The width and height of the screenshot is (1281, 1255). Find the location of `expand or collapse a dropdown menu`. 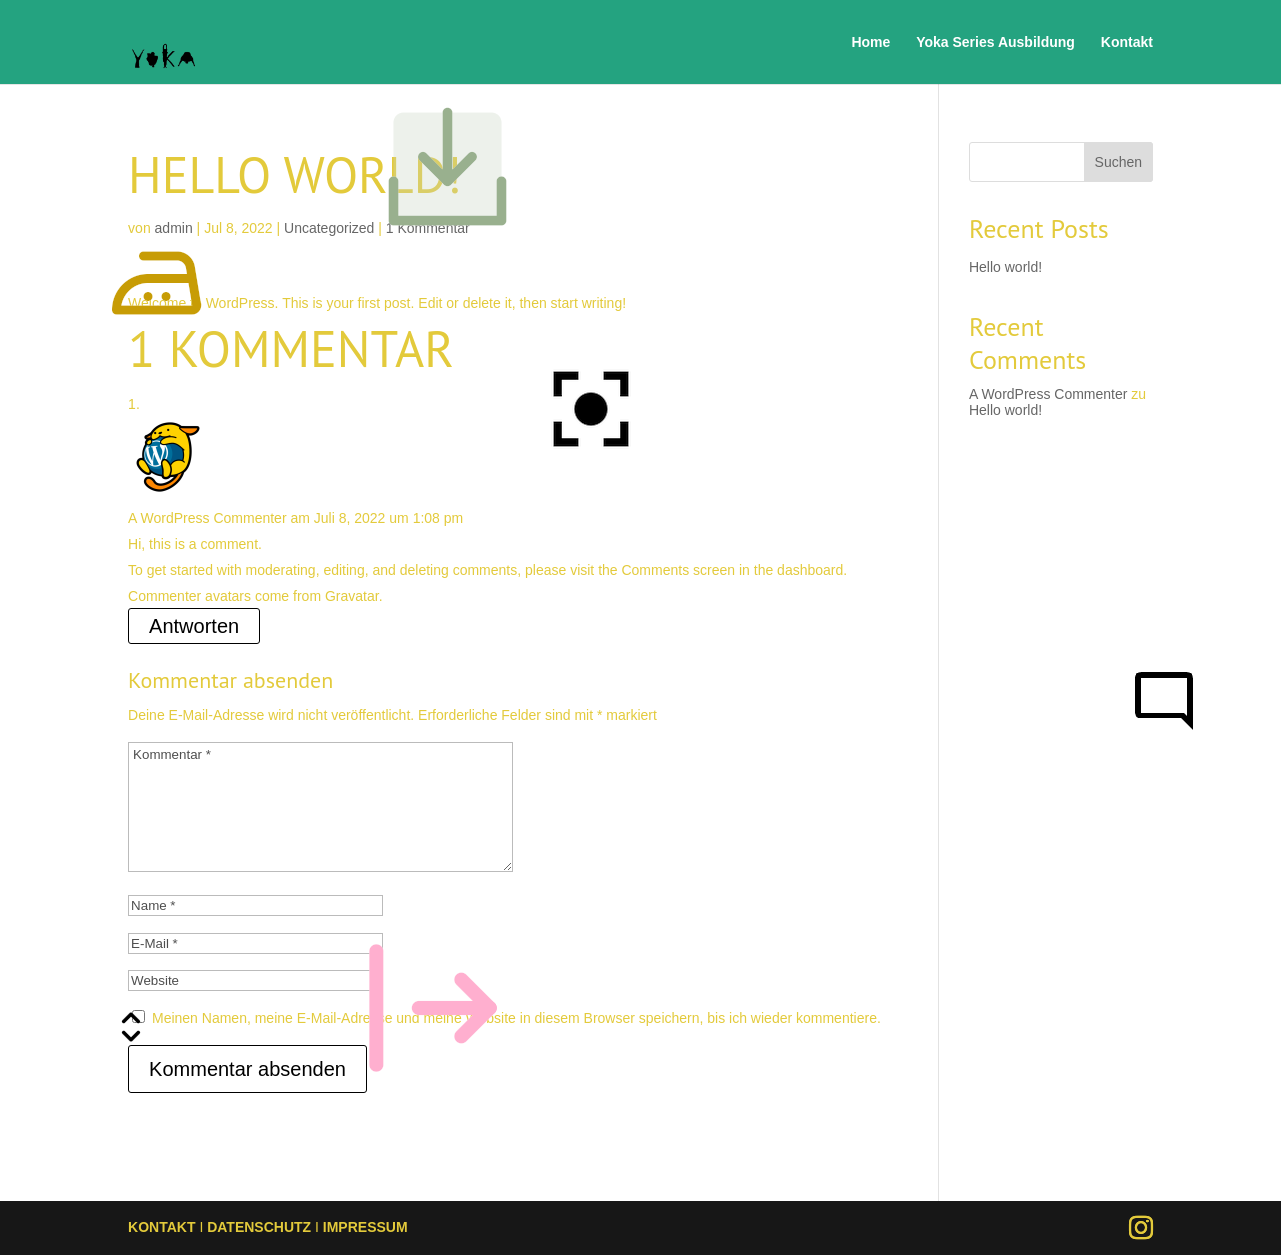

expand or collapse a dropdown menu is located at coordinates (131, 1027).